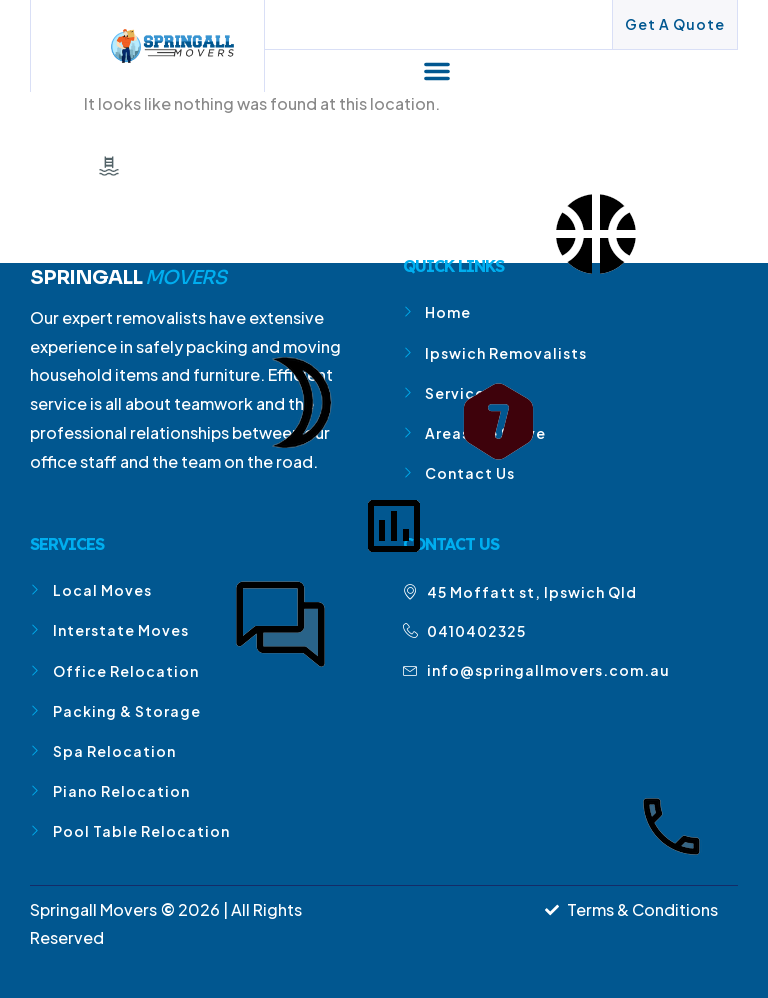 The height and width of the screenshot is (998, 768). Describe the element at coordinates (280, 622) in the screenshot. I see `open your messages or conversations` at that location.